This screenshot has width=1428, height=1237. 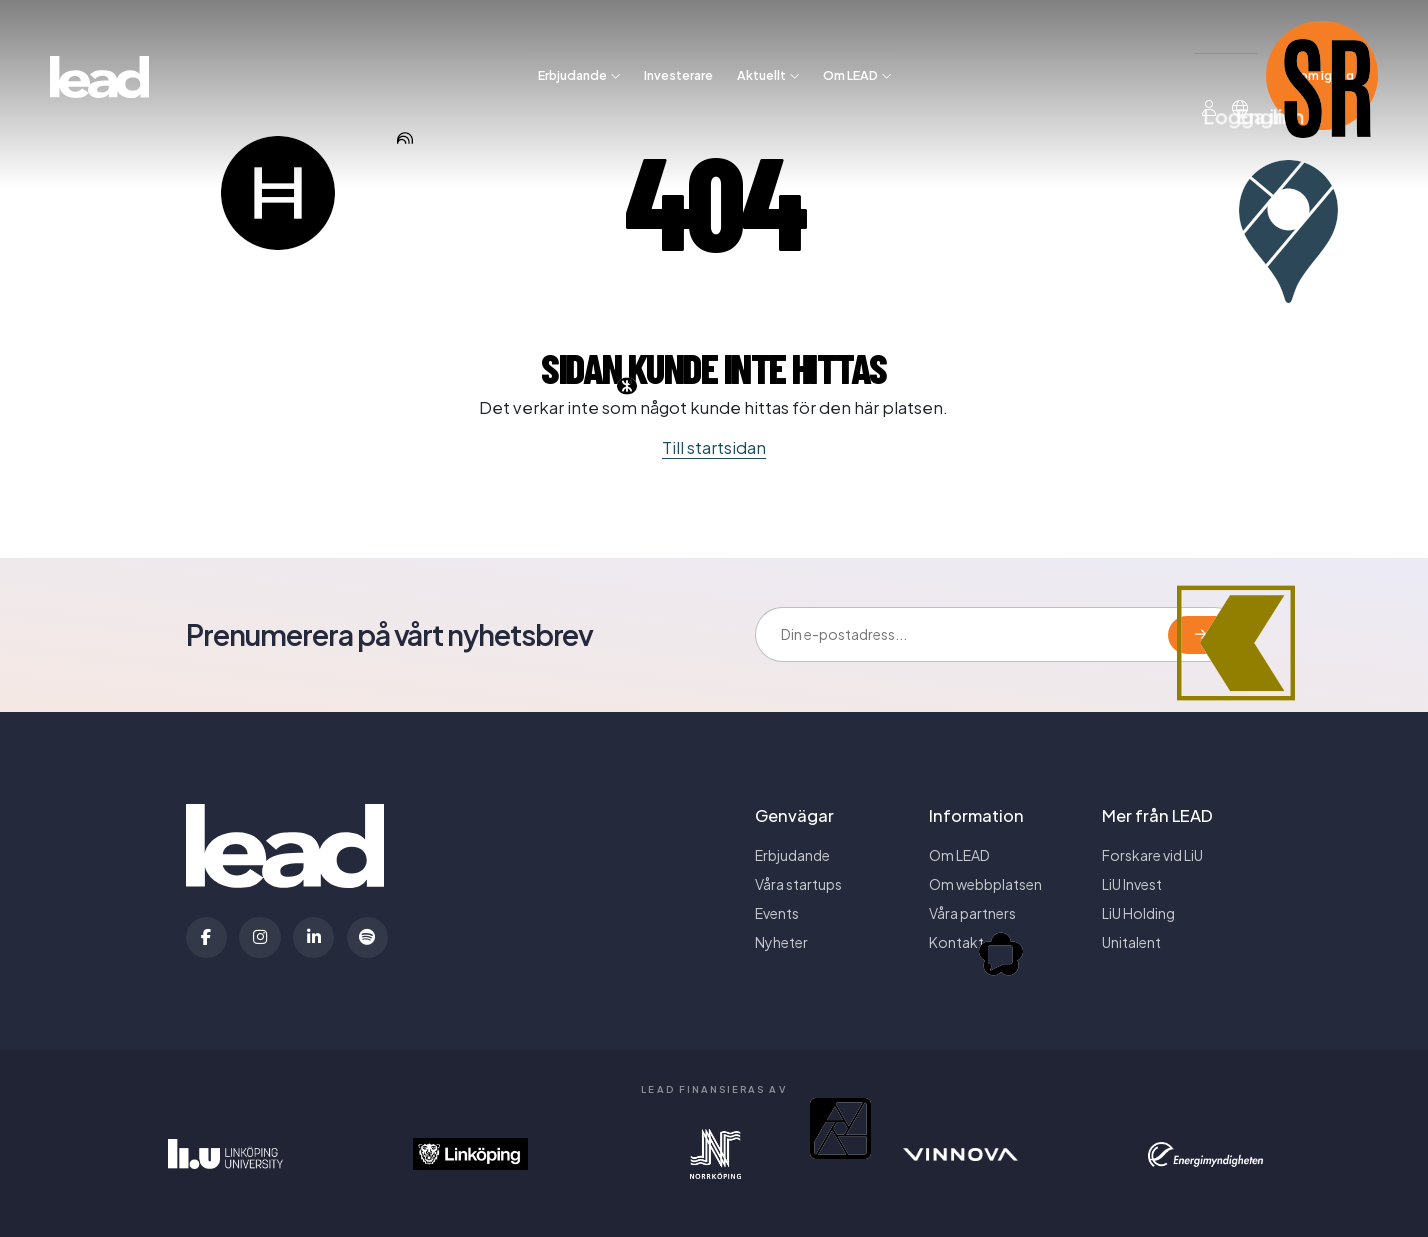 What do you see at coordinates (405, 138) in the screenshot?
I see `open NotebookLM app` at bounding box center [405, 138].